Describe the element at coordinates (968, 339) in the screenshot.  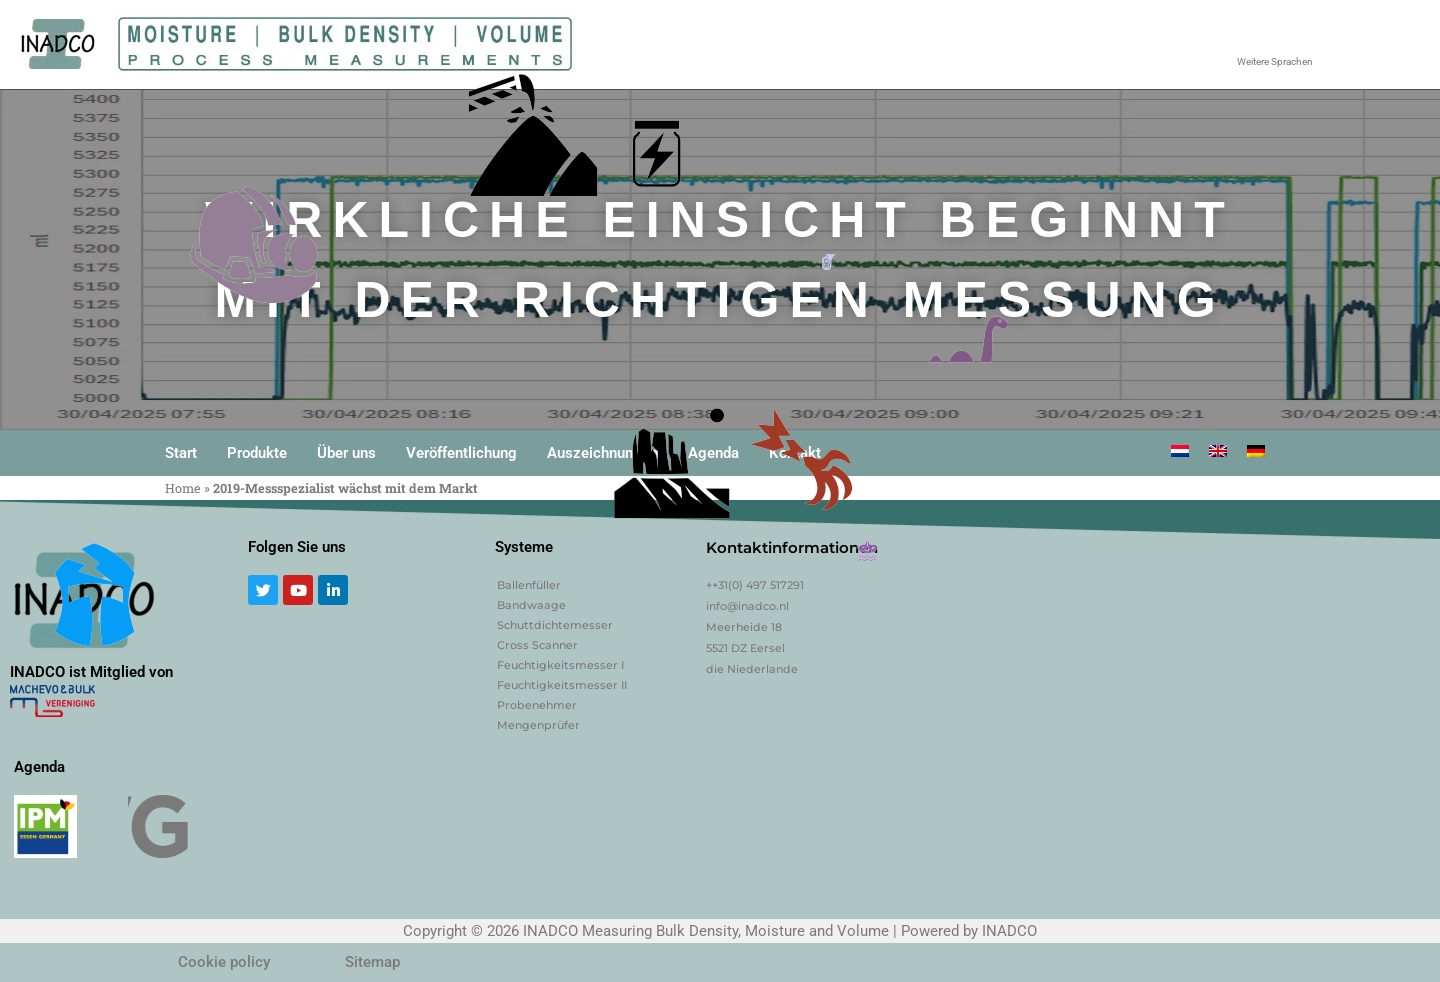
I see `access sea creatures or aquatic animals category` at that location.